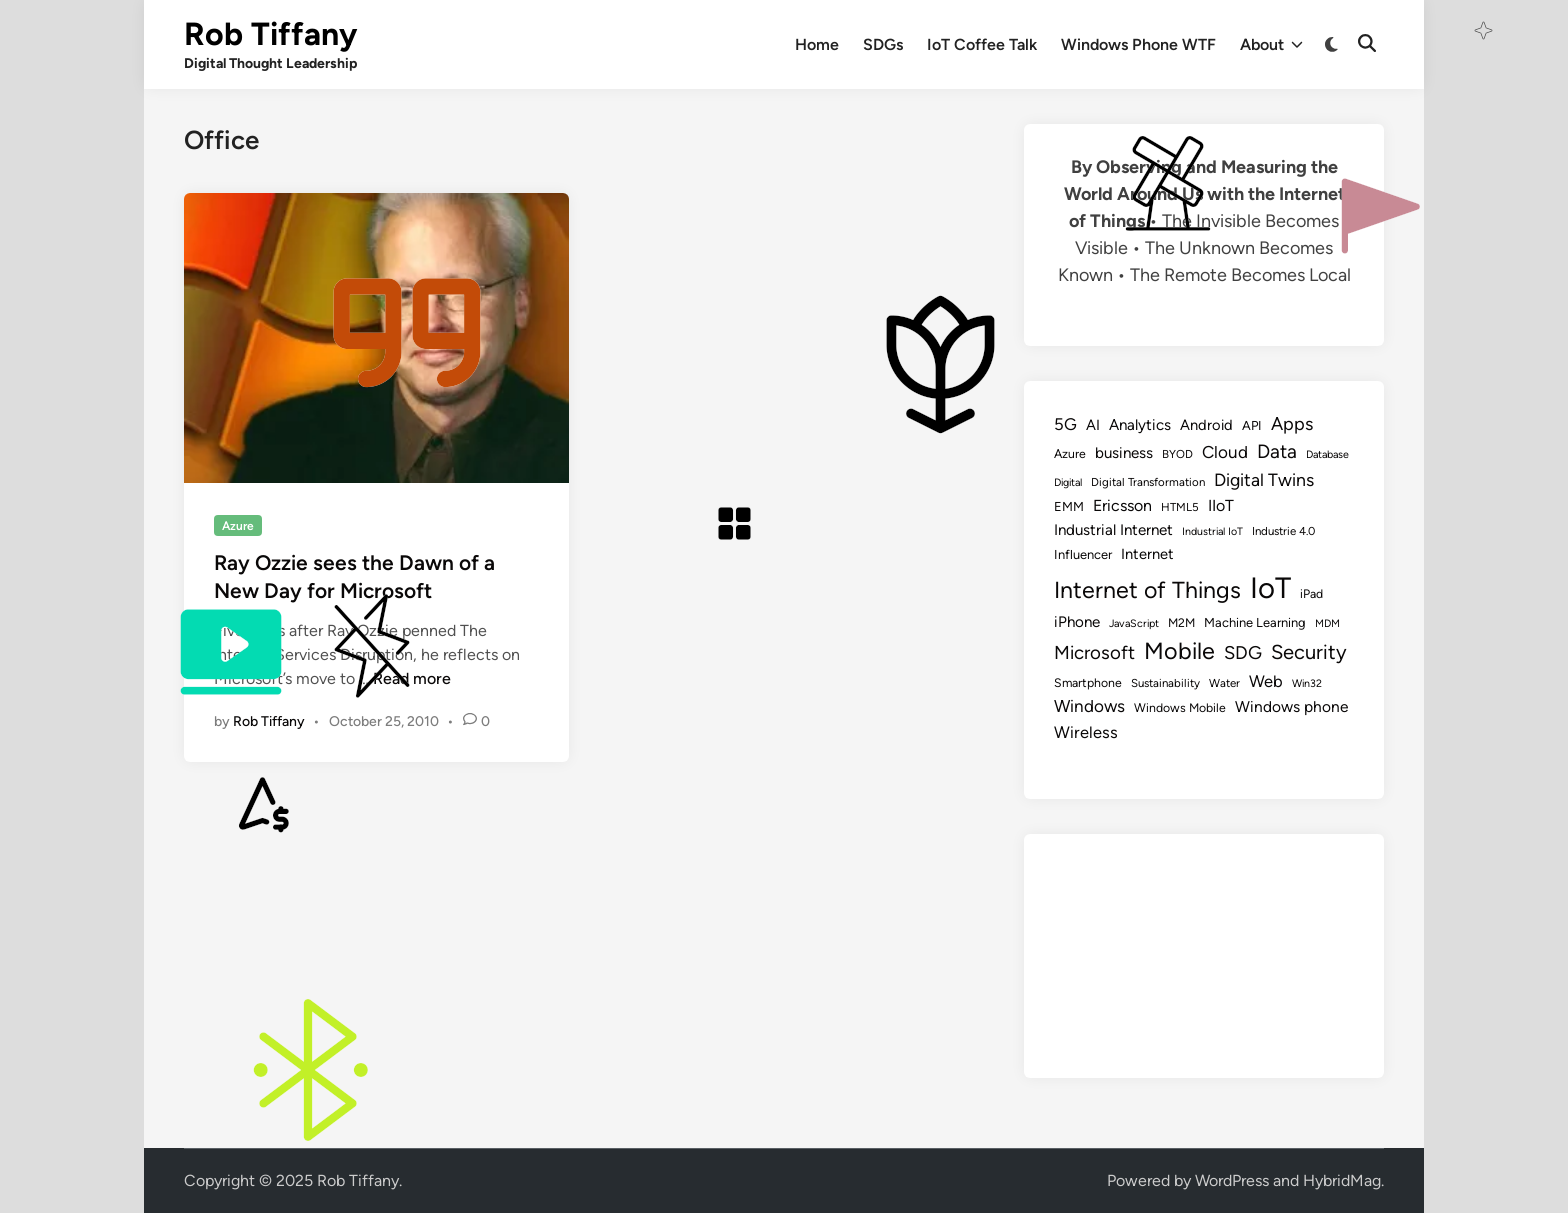 The height and width of the screenshot is (1213, 1568). What do you see at coordinates (940, 364) in the screenshot?
I see `access garden or plant care features` at bounding box center [940, 364].